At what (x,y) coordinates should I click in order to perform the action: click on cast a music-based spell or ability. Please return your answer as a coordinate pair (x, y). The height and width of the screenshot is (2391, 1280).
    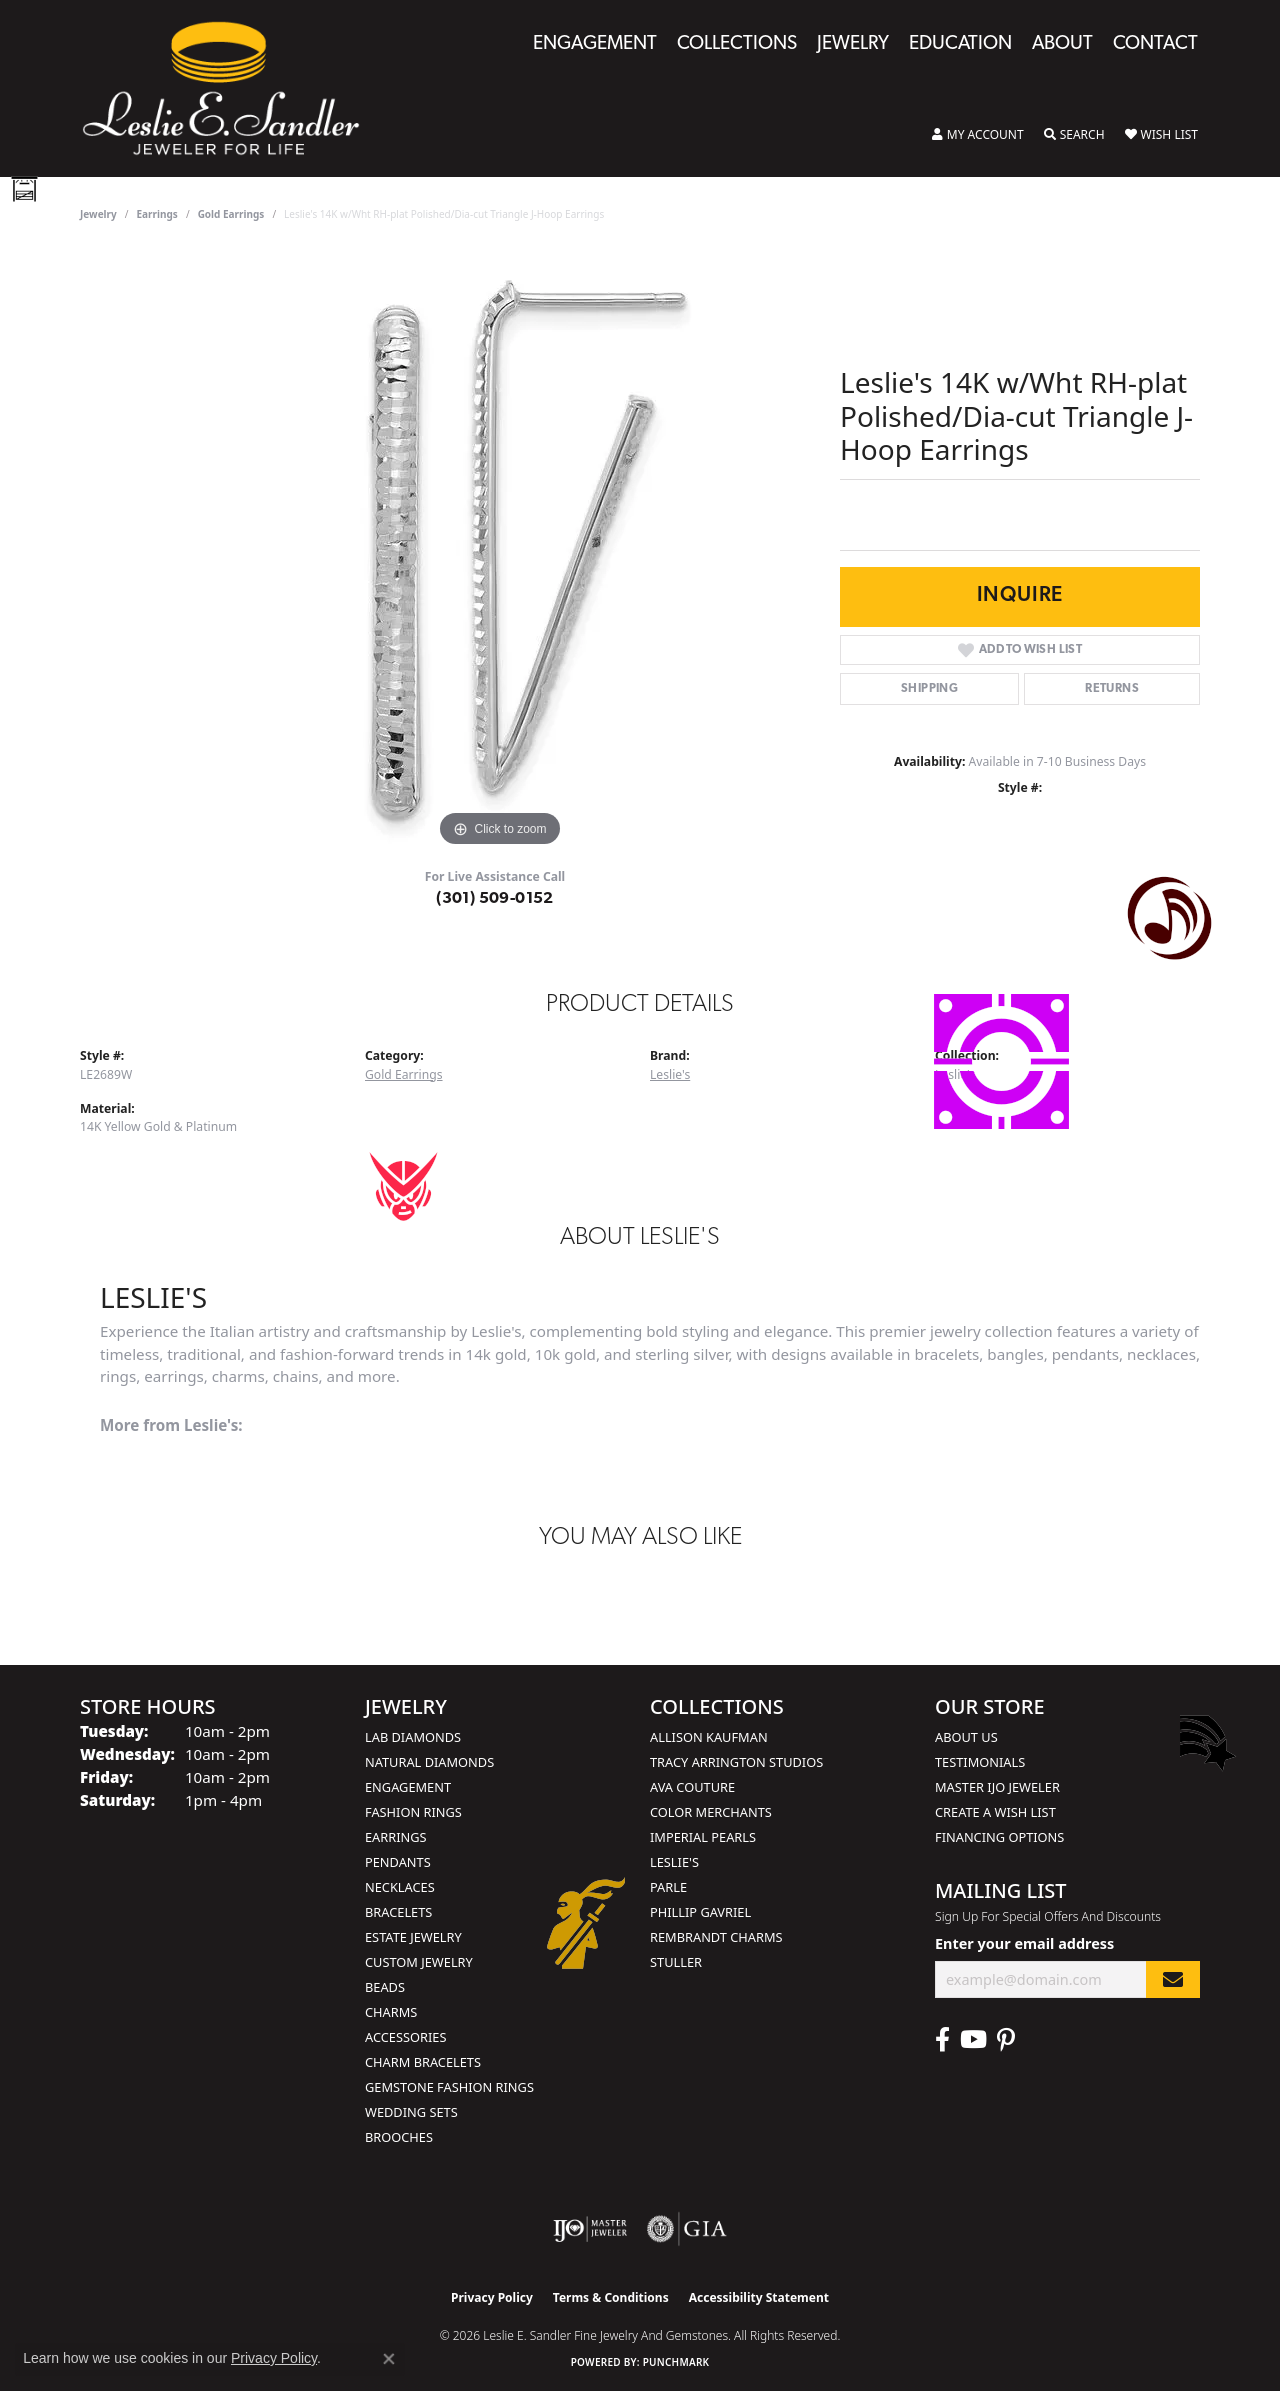
    Looking at the image, I should click on (1169, 918).